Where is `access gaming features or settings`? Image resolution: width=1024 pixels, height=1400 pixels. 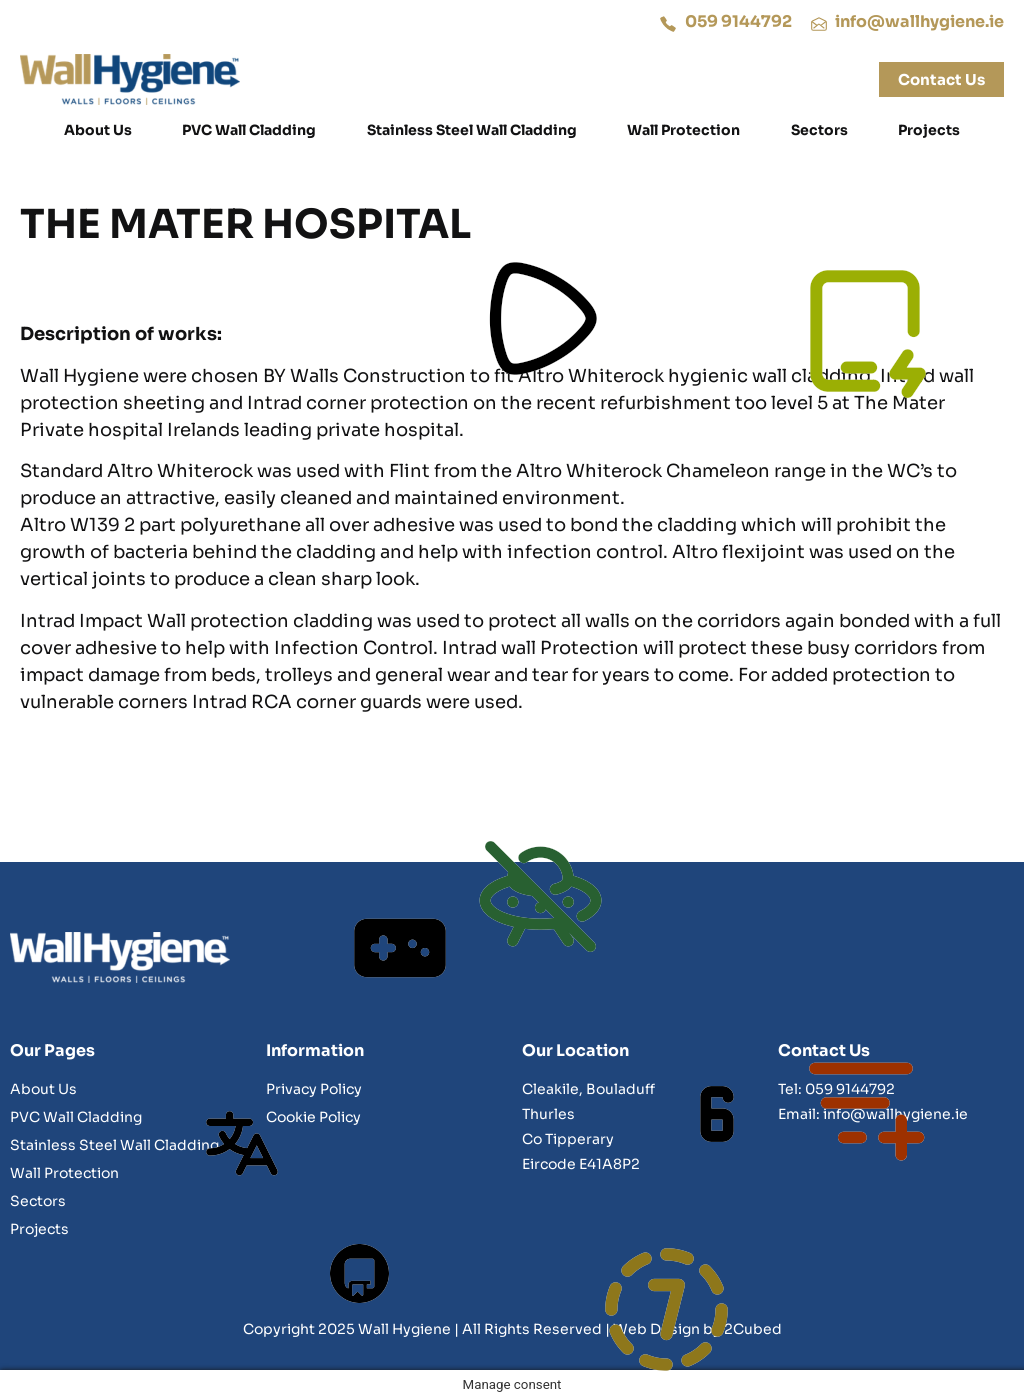
access gaming features or settings is located at coordinates (400, 948).